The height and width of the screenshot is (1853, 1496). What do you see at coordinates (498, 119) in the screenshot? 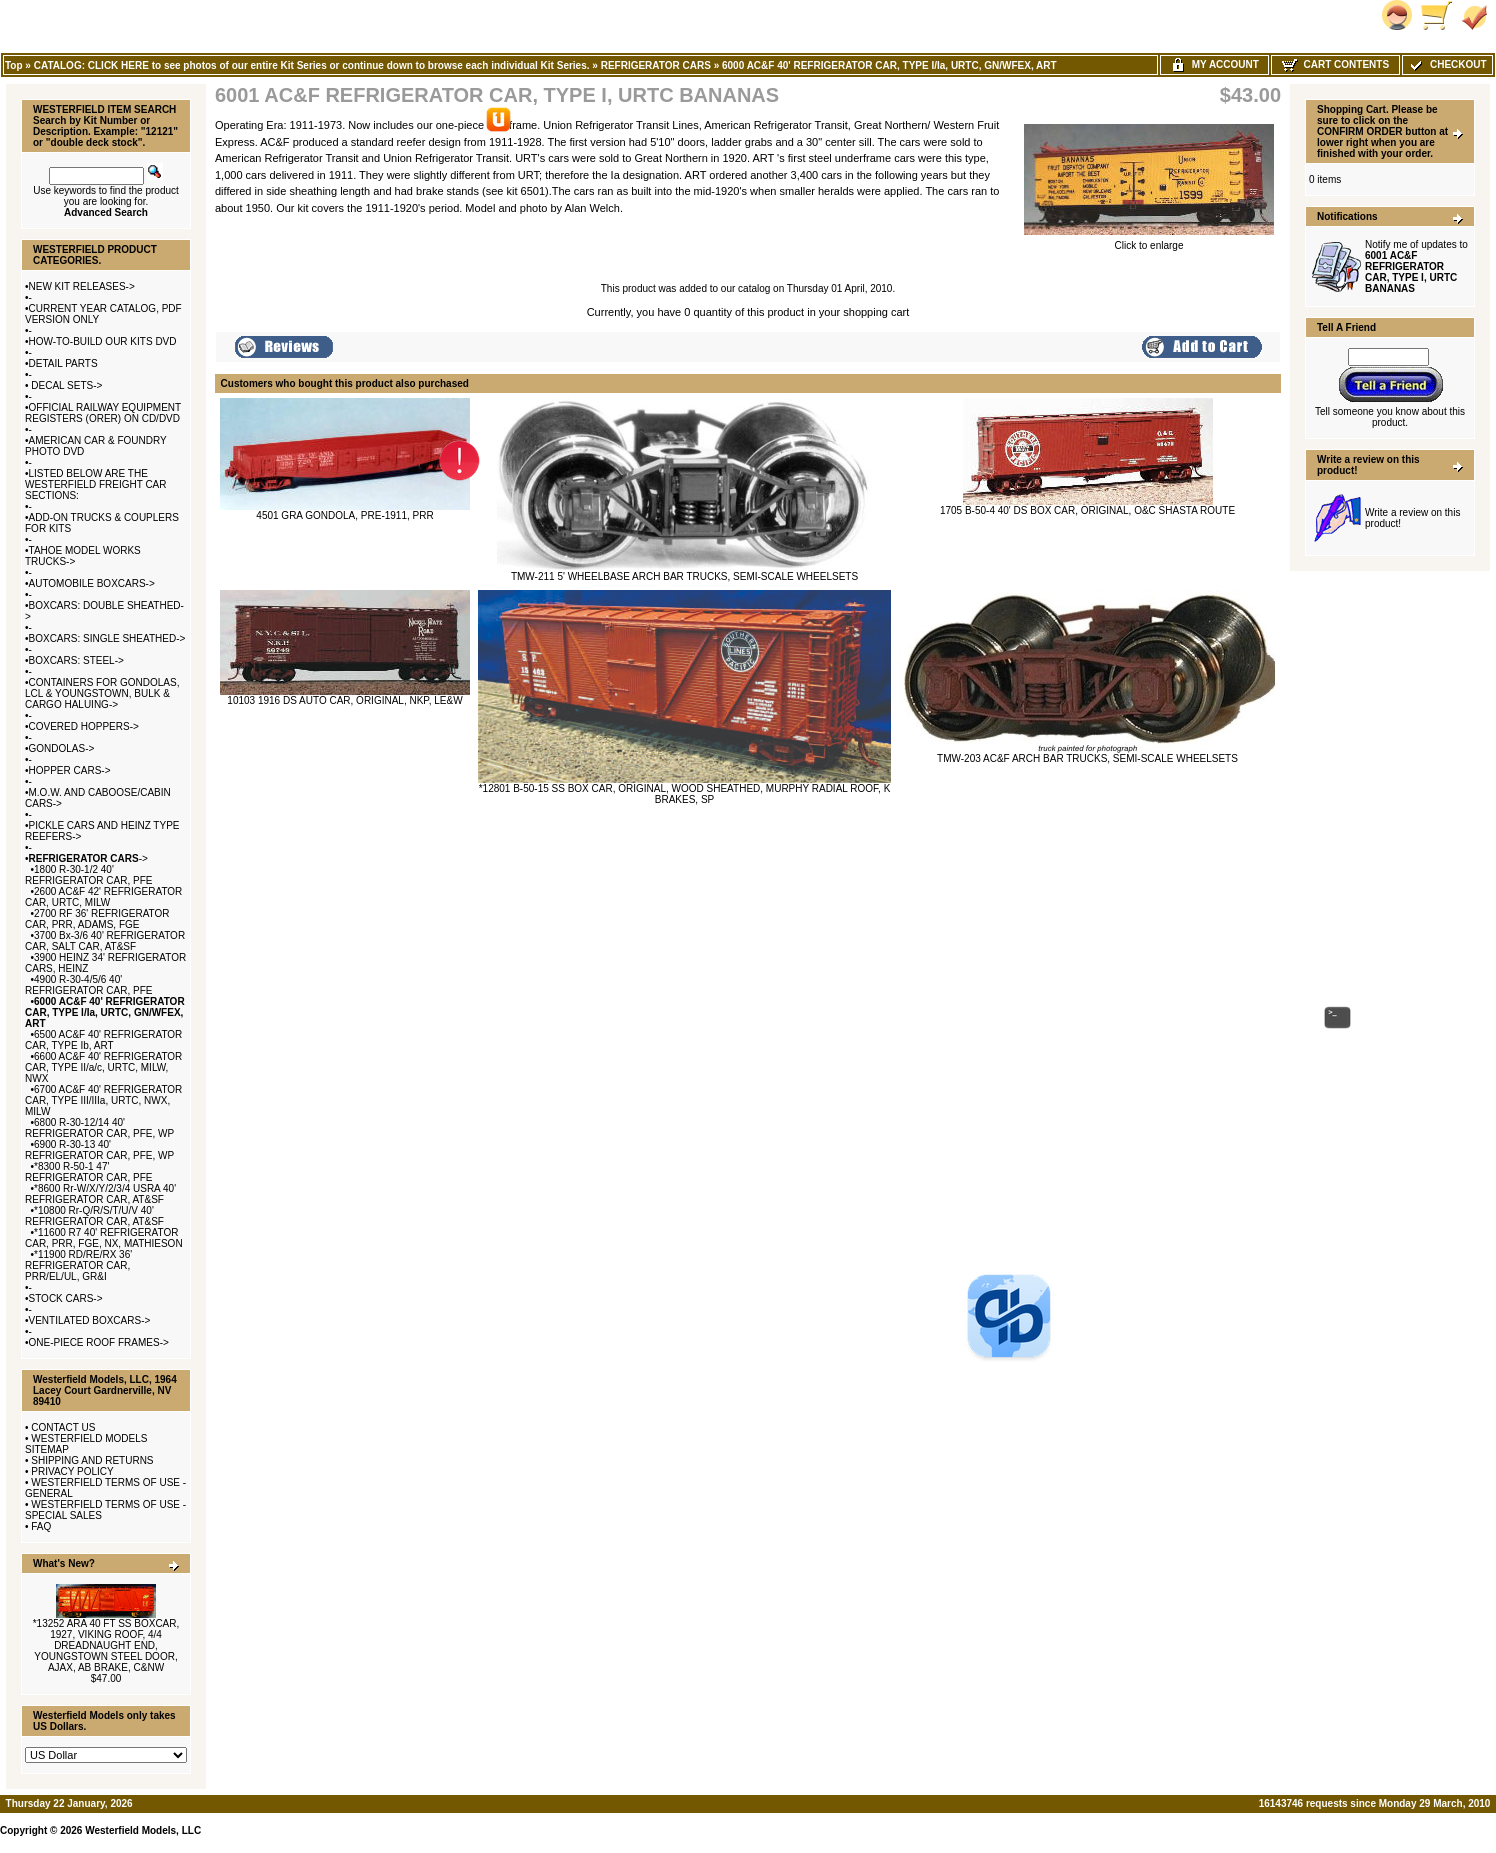
I see `open ubuntu one cloud storage app` at bounding box center [498, 119].